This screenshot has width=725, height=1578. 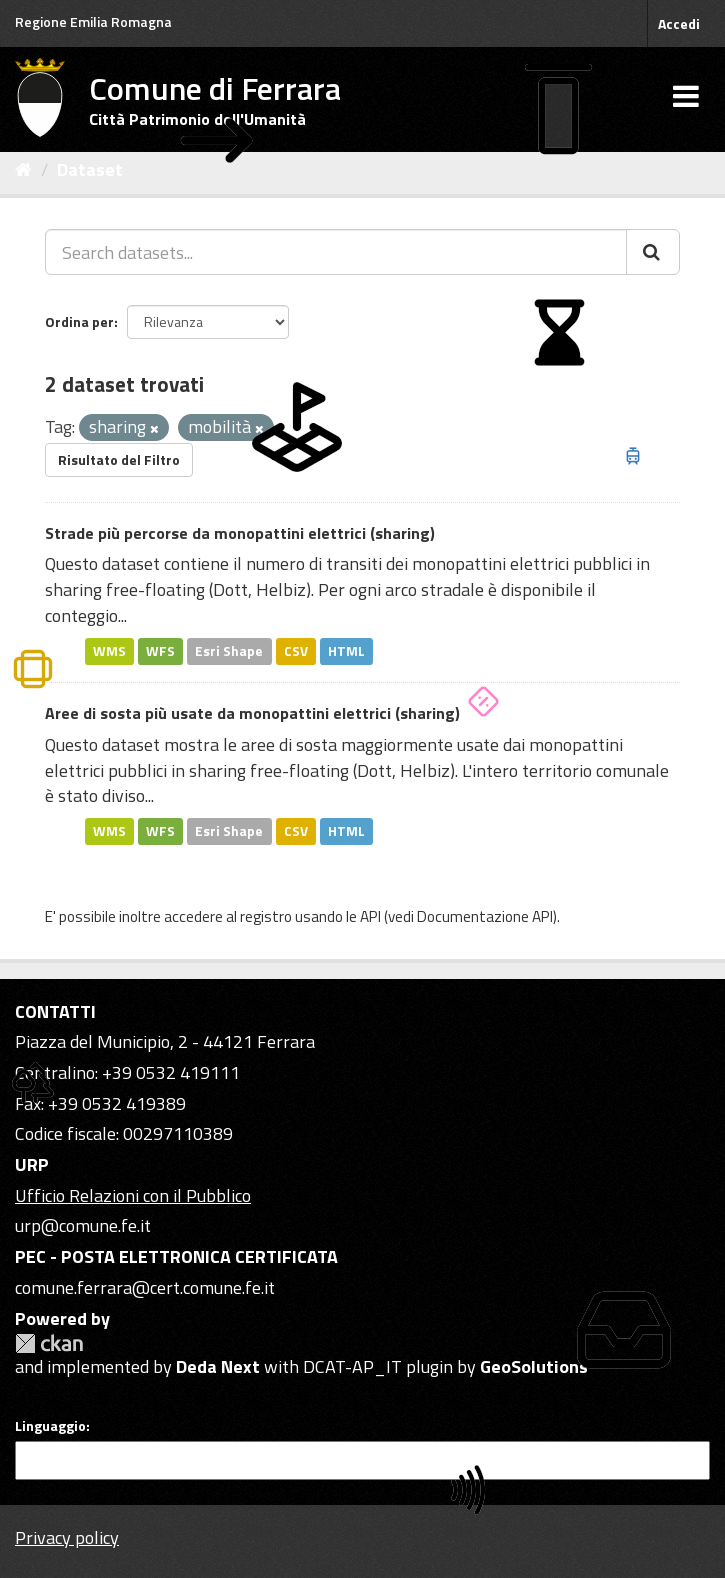 What do you see at coordinates (633, 456) in the screenshot?
I see `view tram or light rail transit options` at bounding box center [633, 456].